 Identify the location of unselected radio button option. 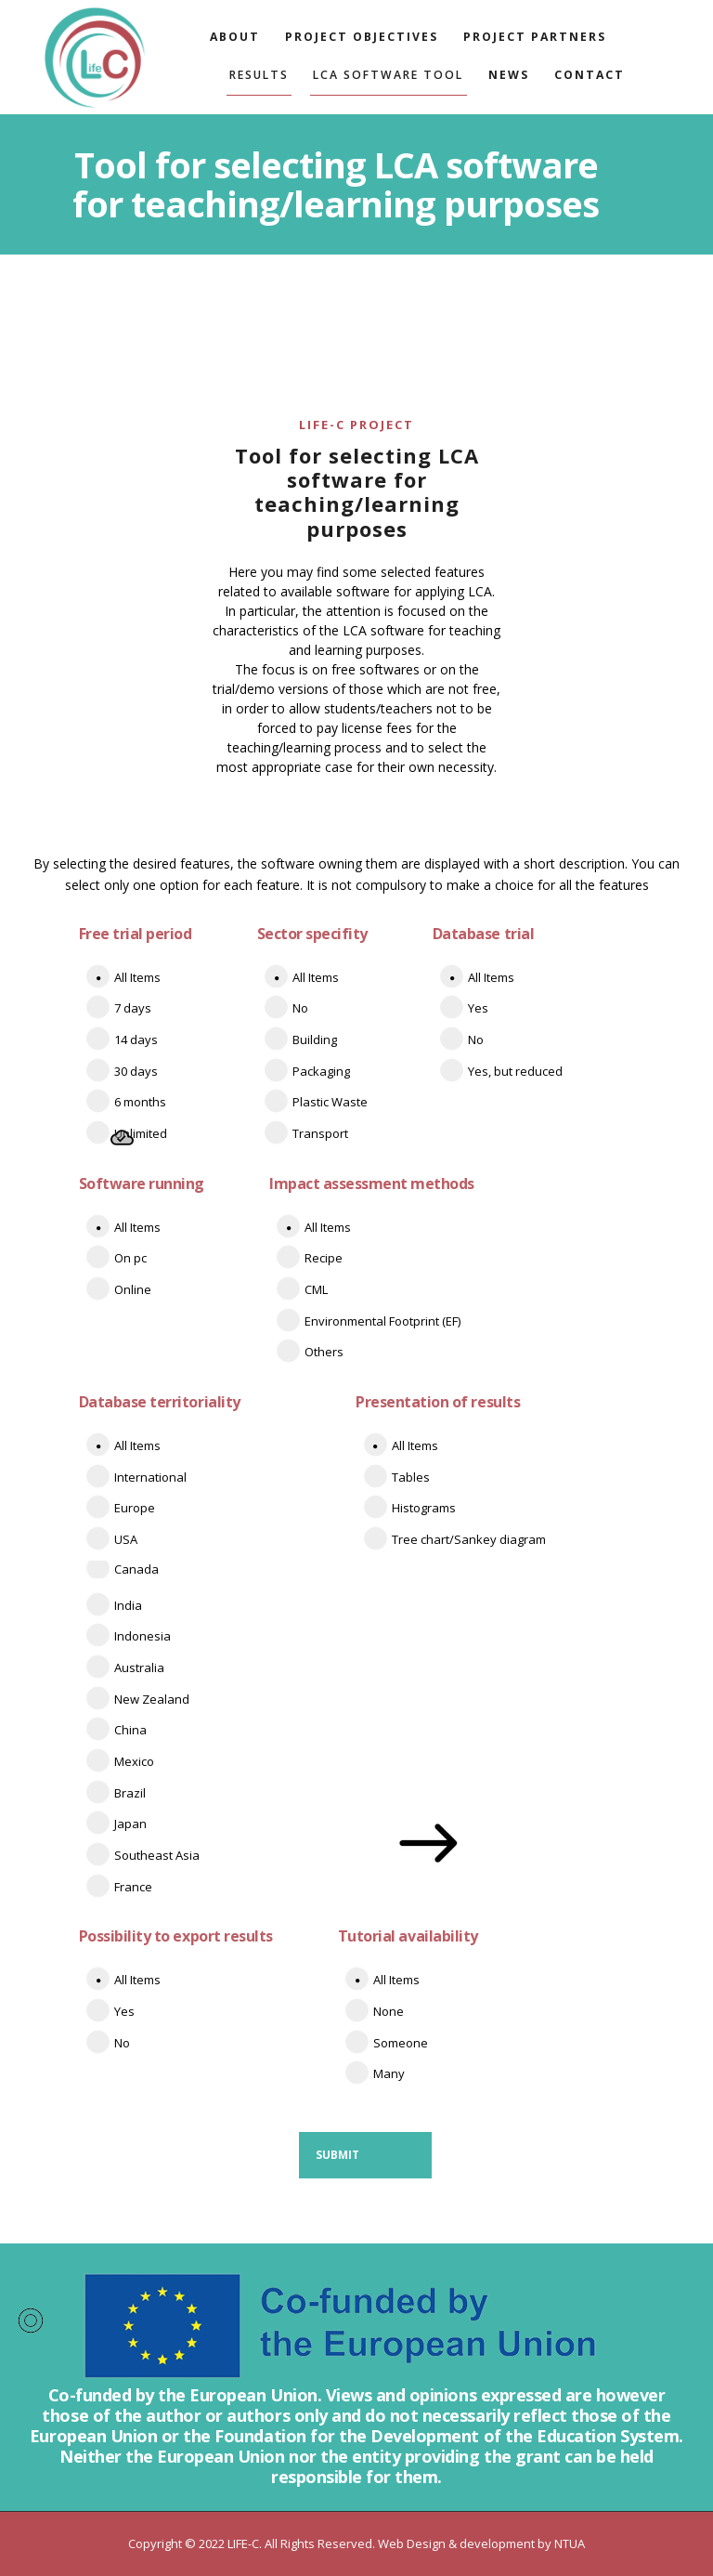
(31, 2321).